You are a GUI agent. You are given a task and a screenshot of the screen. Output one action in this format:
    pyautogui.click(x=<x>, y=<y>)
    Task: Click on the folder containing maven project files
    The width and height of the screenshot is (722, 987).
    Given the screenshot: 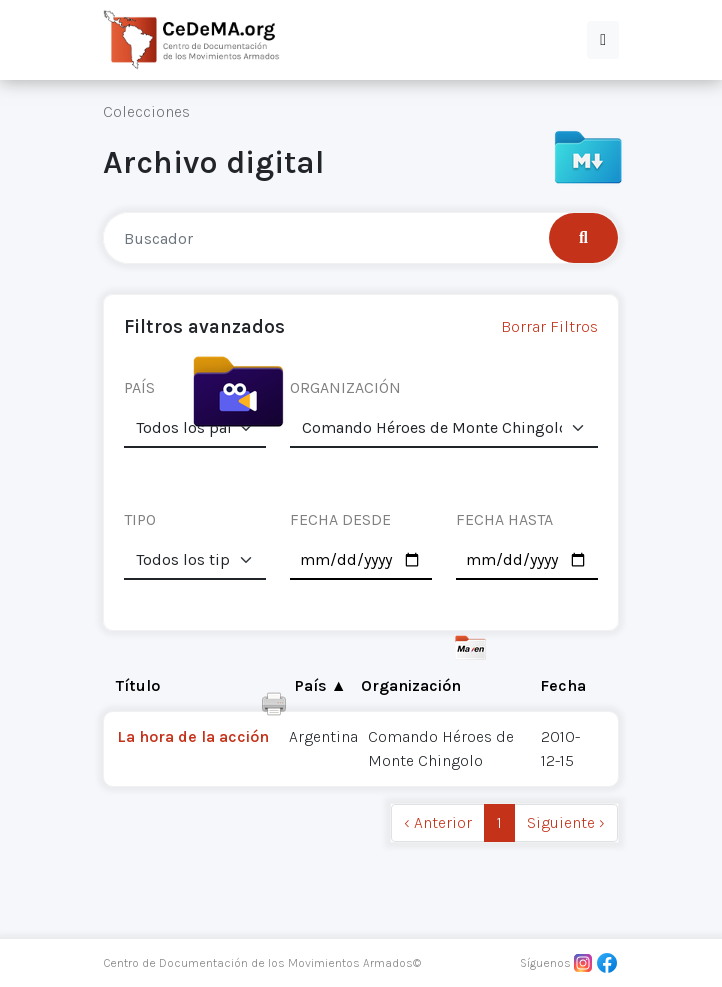 What is the action you would take?
    pyautogui.click(x=470, y=648)
    